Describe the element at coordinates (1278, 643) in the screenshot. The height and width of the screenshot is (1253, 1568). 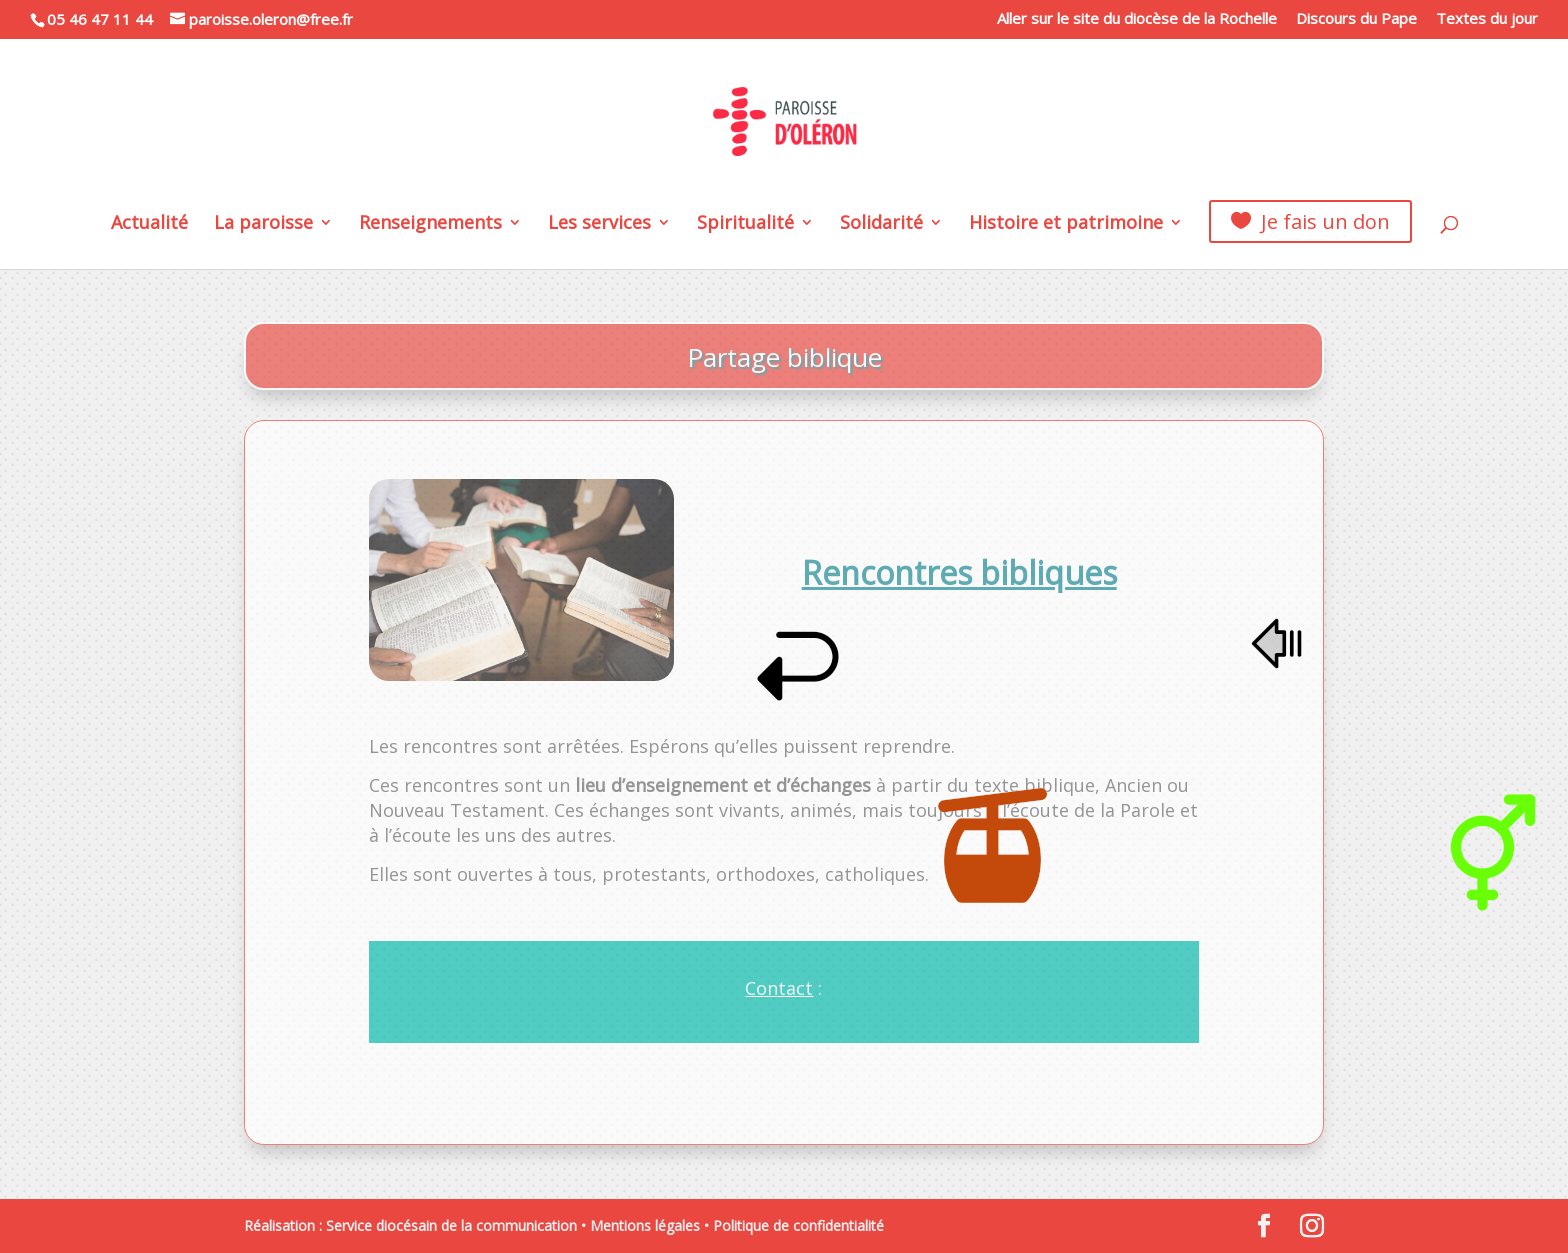
I see `go back or return to previous screen` at that location.